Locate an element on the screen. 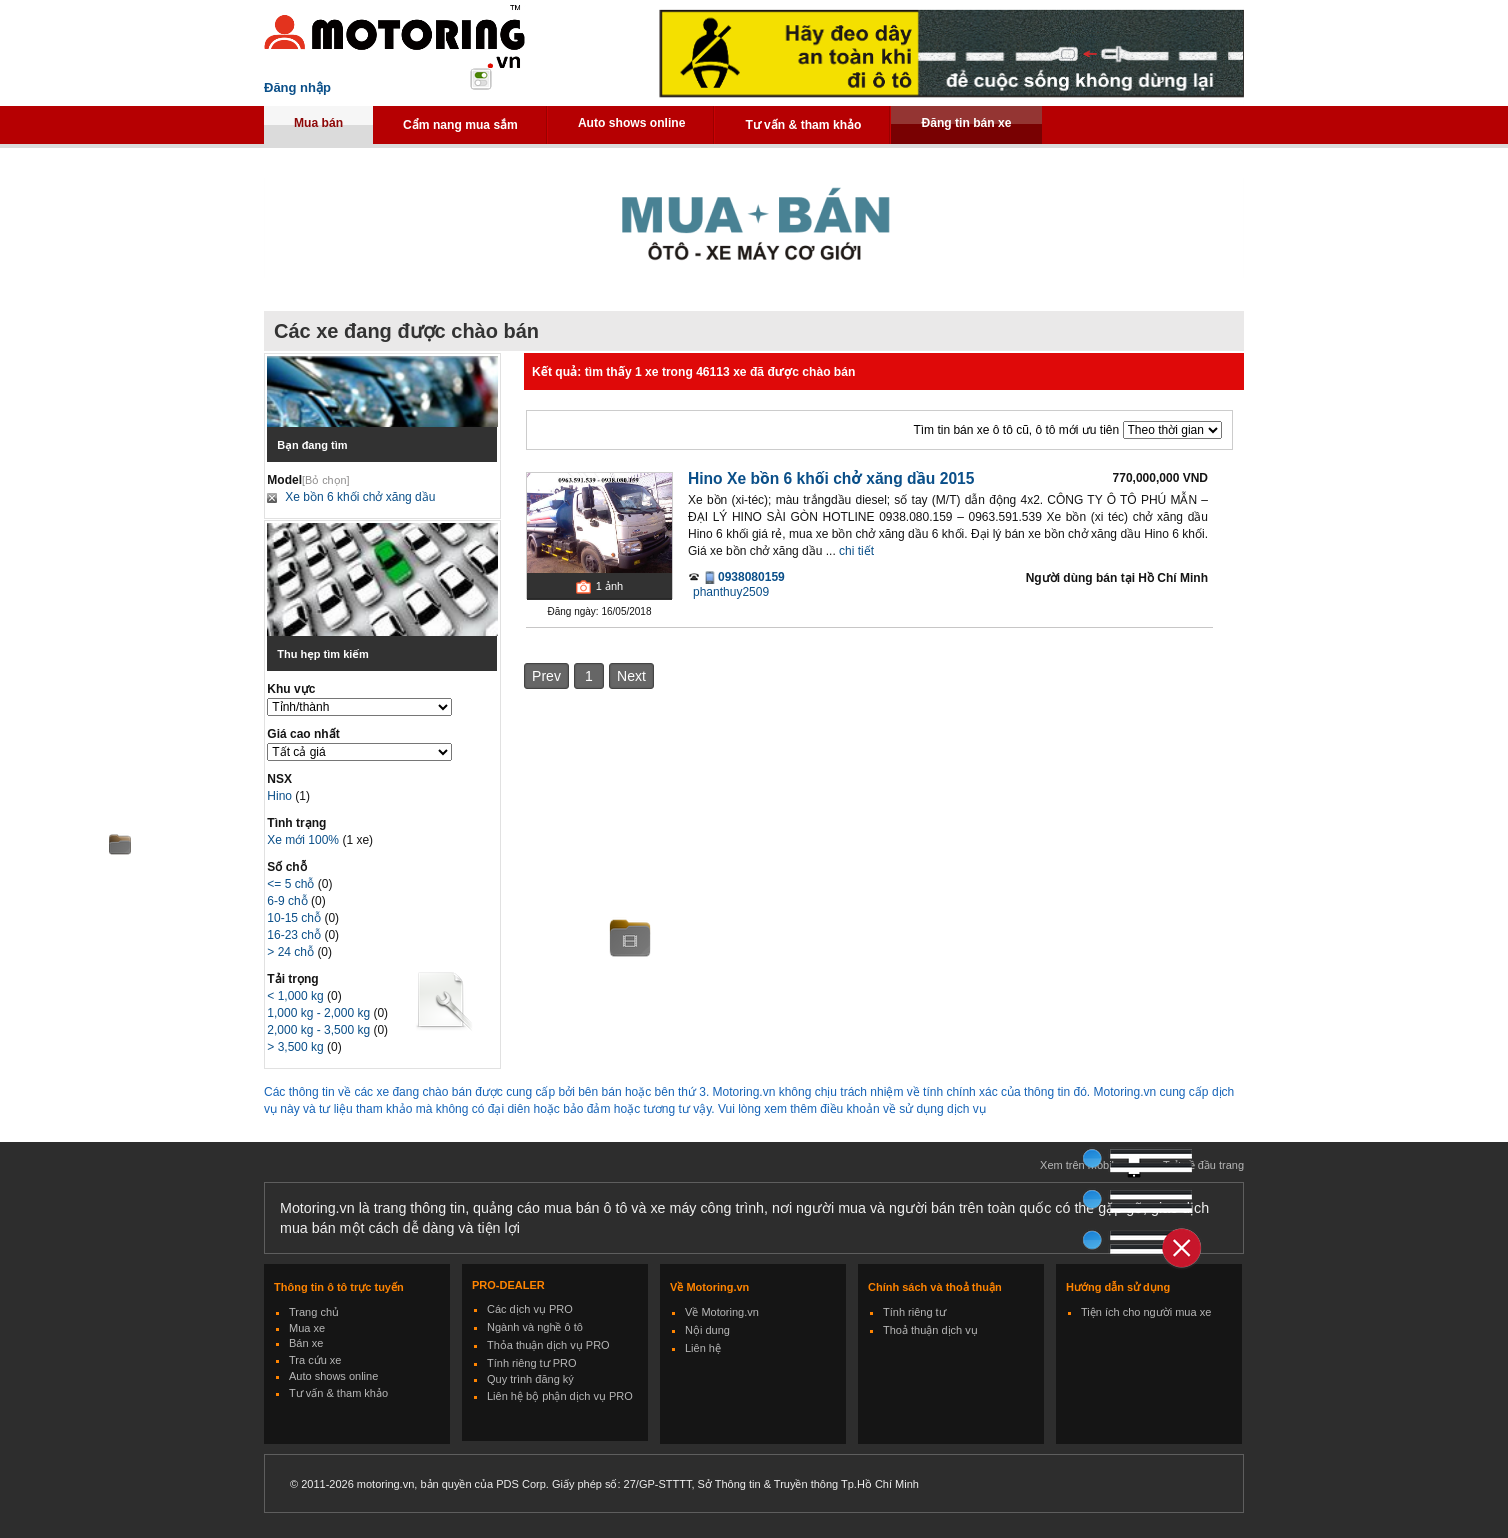 The width and height of the screenshot is (1508, 1538). view or edit document properties is located at coordinates (445, 1001).